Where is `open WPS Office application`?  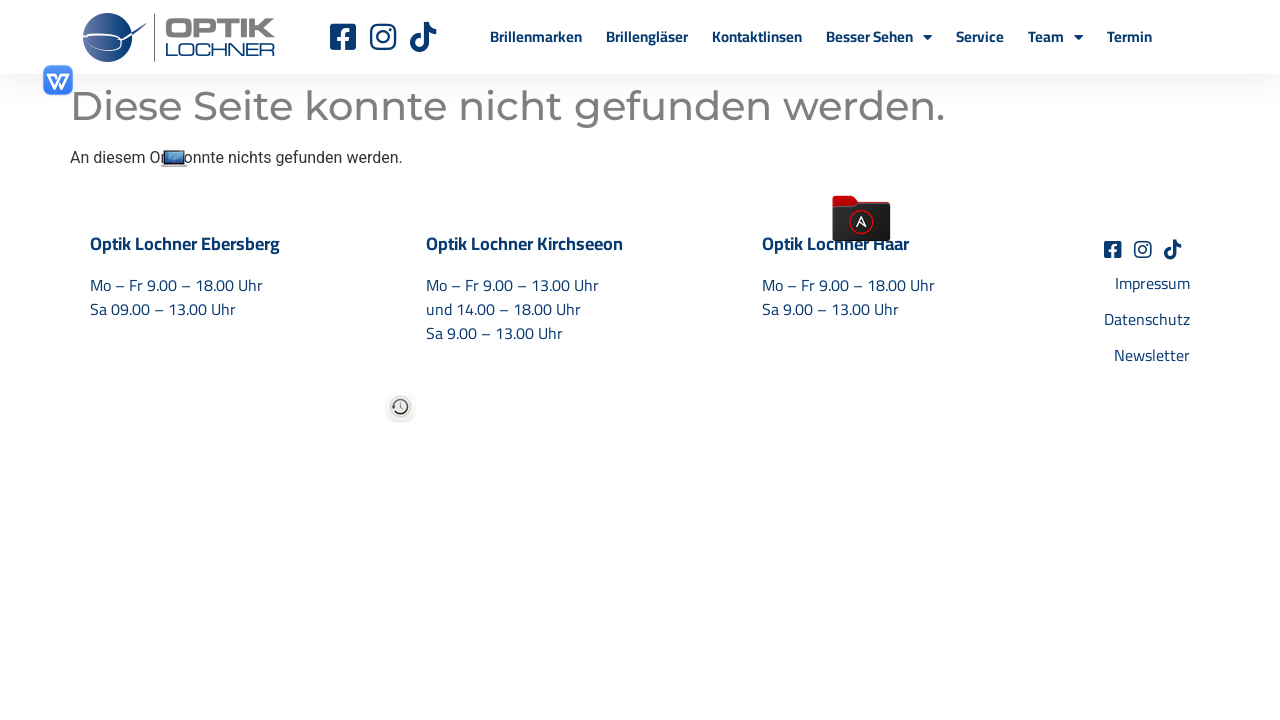
open WPS Office application is located at coordinates (58, 80).